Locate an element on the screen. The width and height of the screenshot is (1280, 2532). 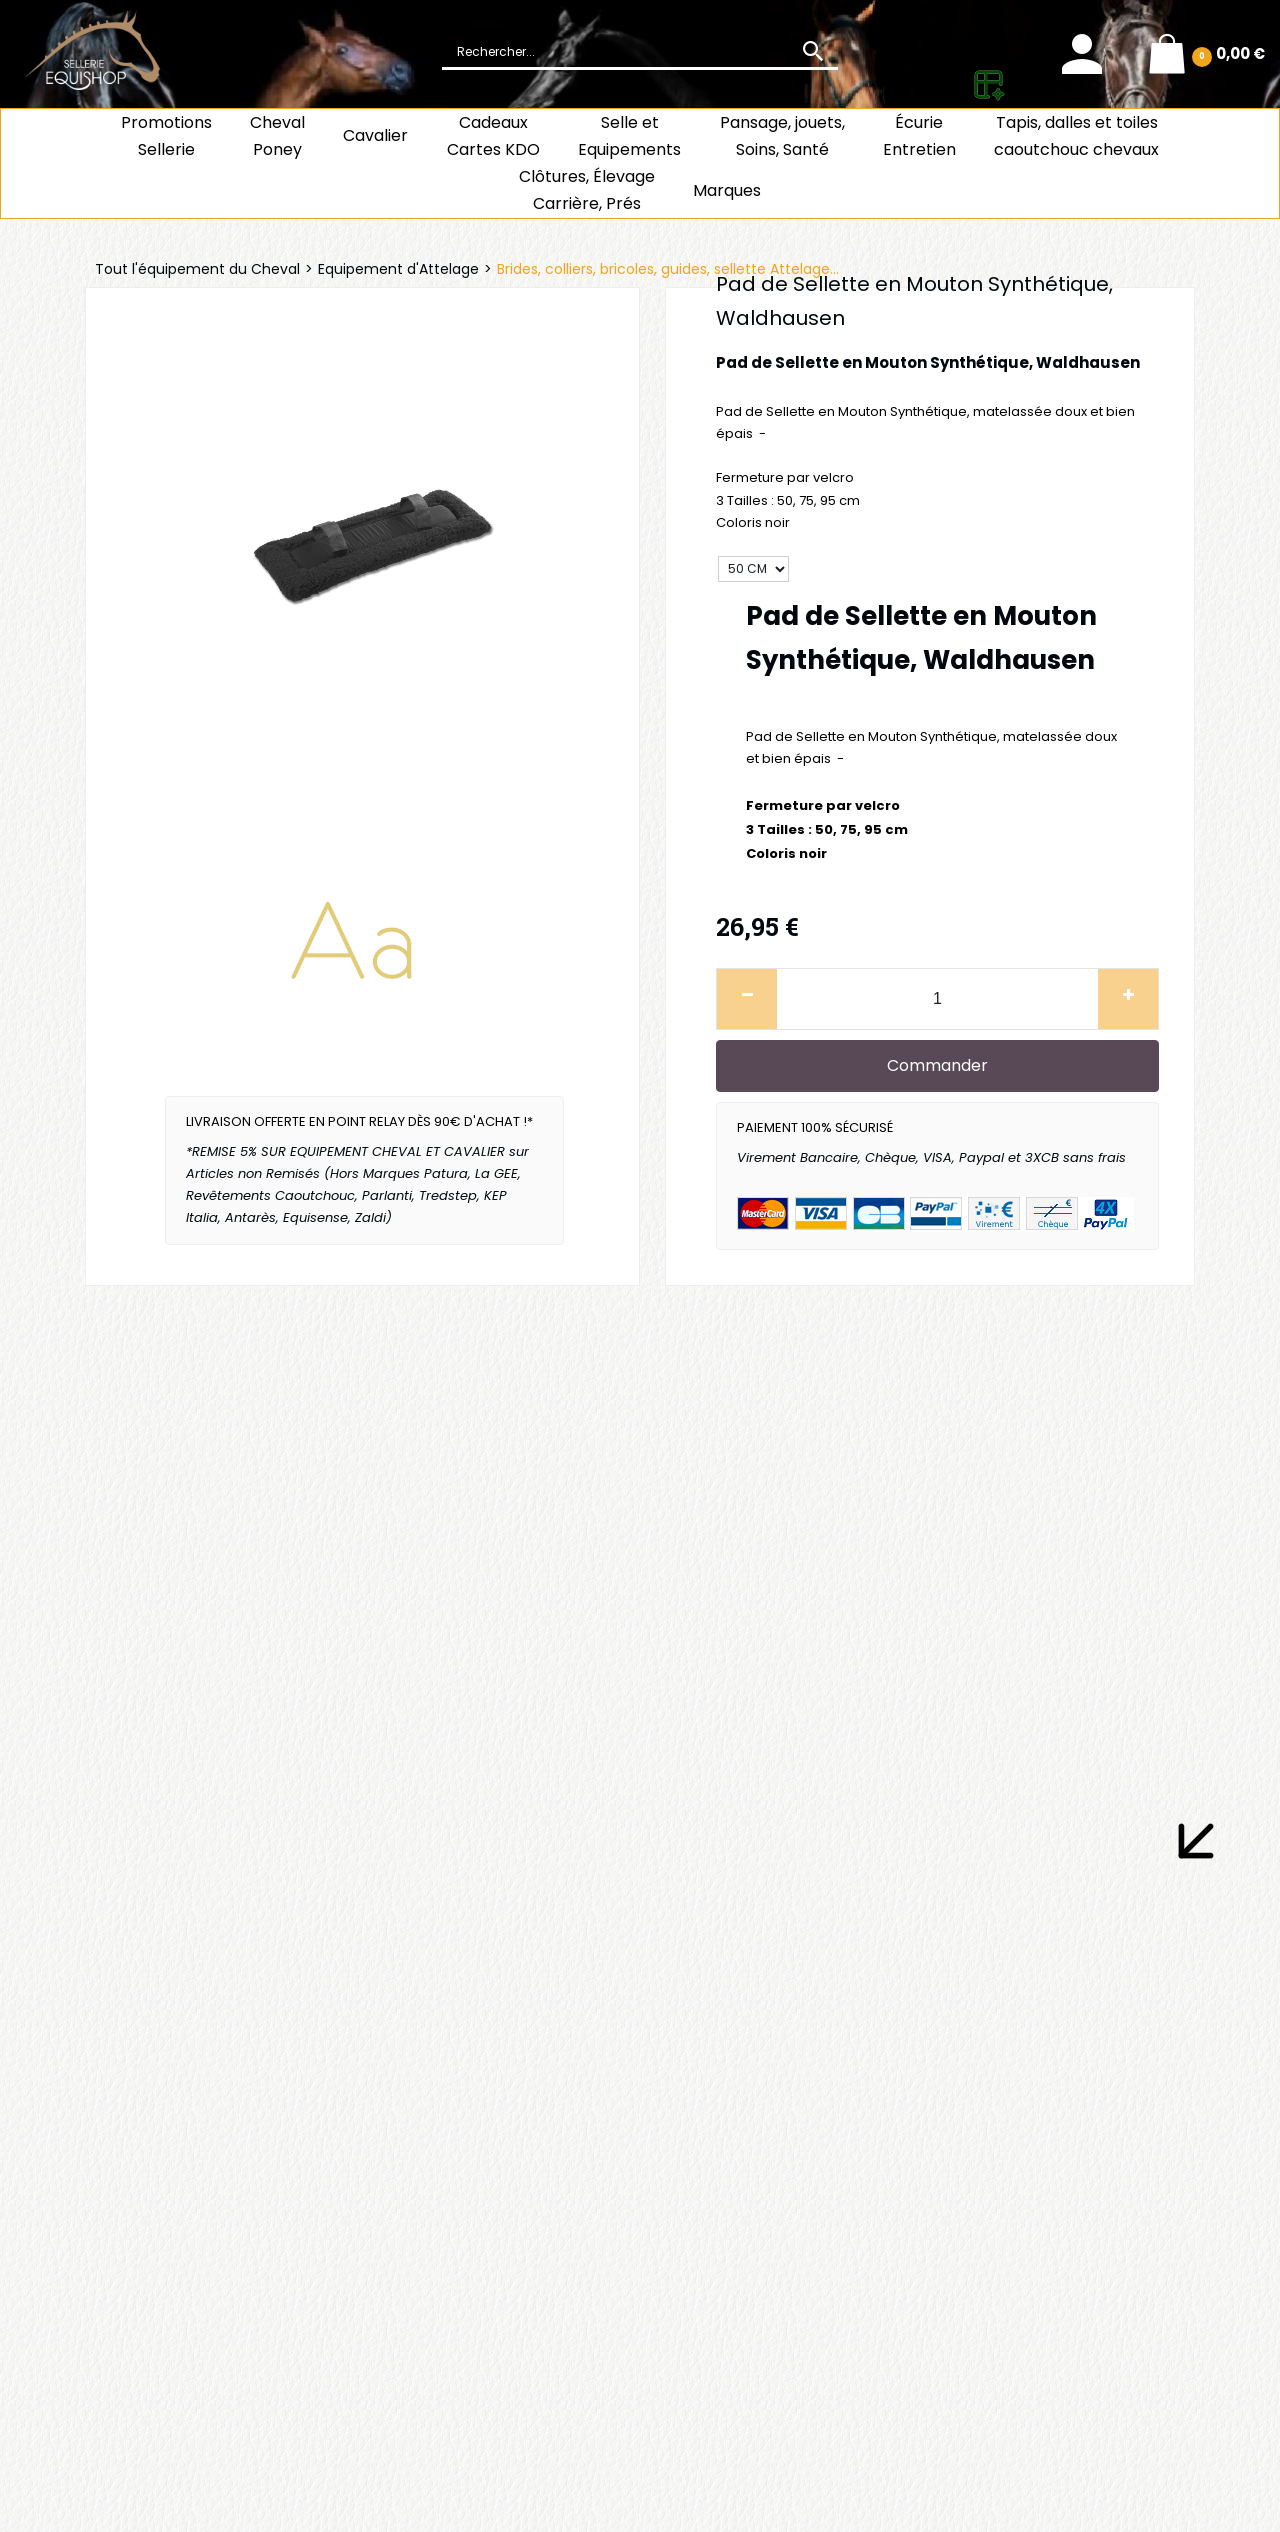
adjust font or text size settings is located at coordinates (353, 942).